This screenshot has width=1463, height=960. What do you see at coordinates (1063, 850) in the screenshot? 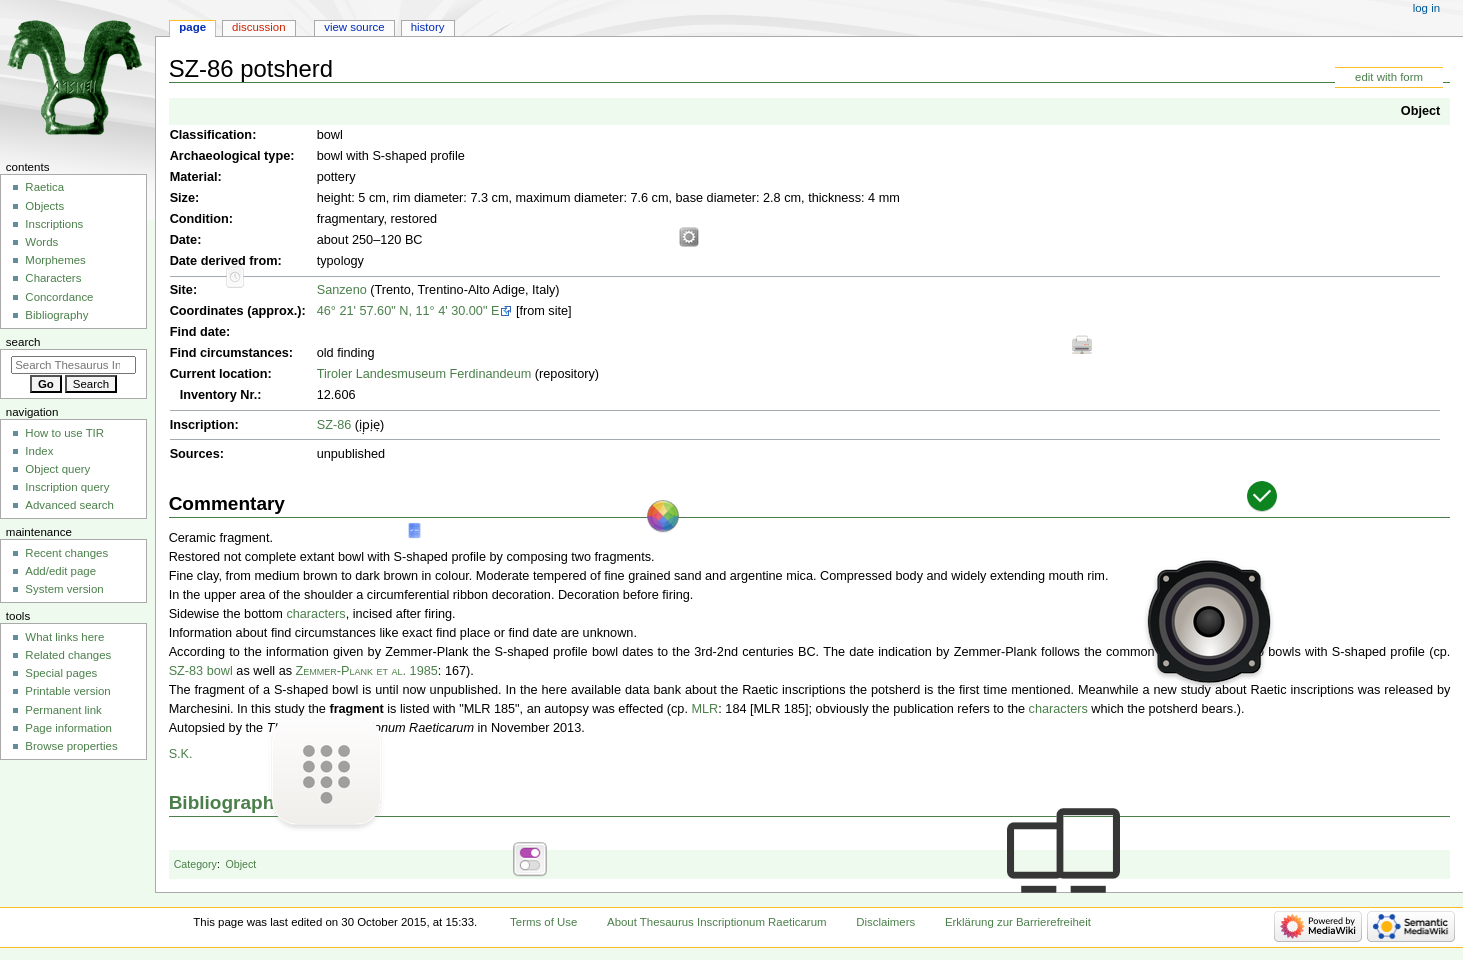
I see `display arrangement settings for multiple monitors` at bounding box center [1063, 850].